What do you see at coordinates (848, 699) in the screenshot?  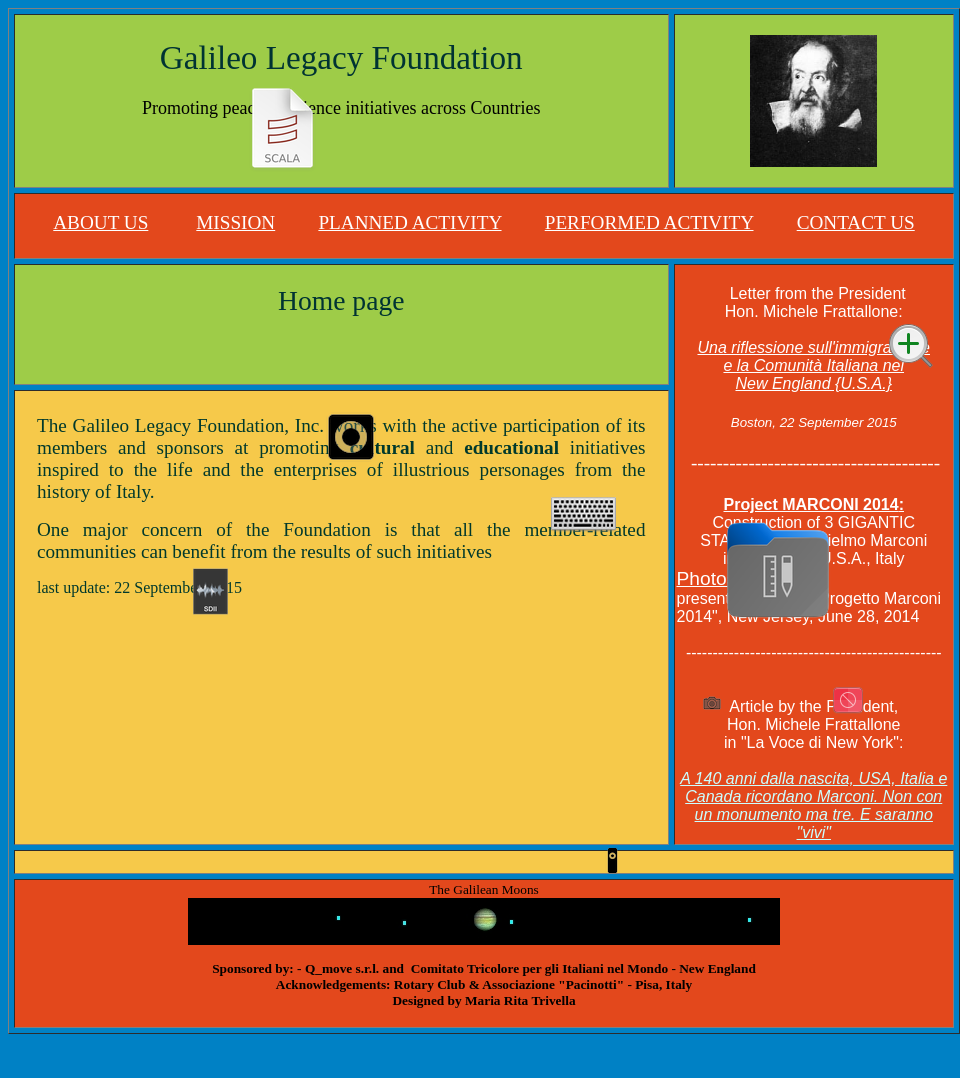 I see `indicates a missing or broken image` at bounding box center [848, 699].